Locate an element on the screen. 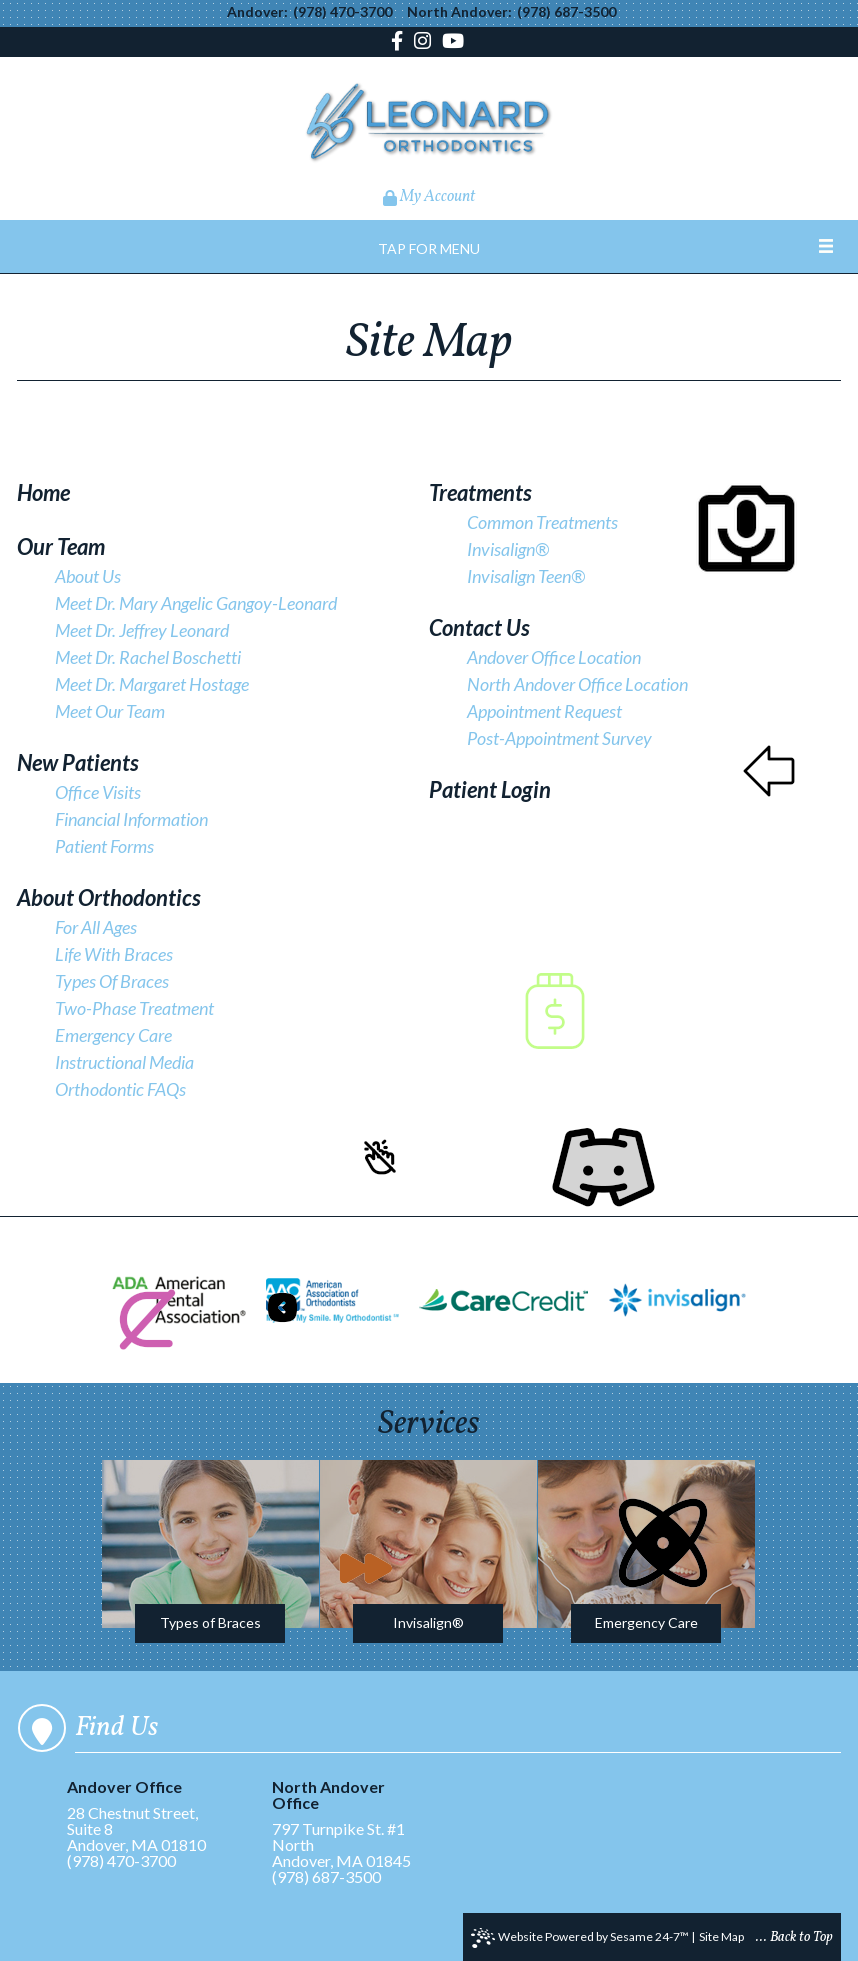  go back to the previous screen is located at coordinates (282, 1307).